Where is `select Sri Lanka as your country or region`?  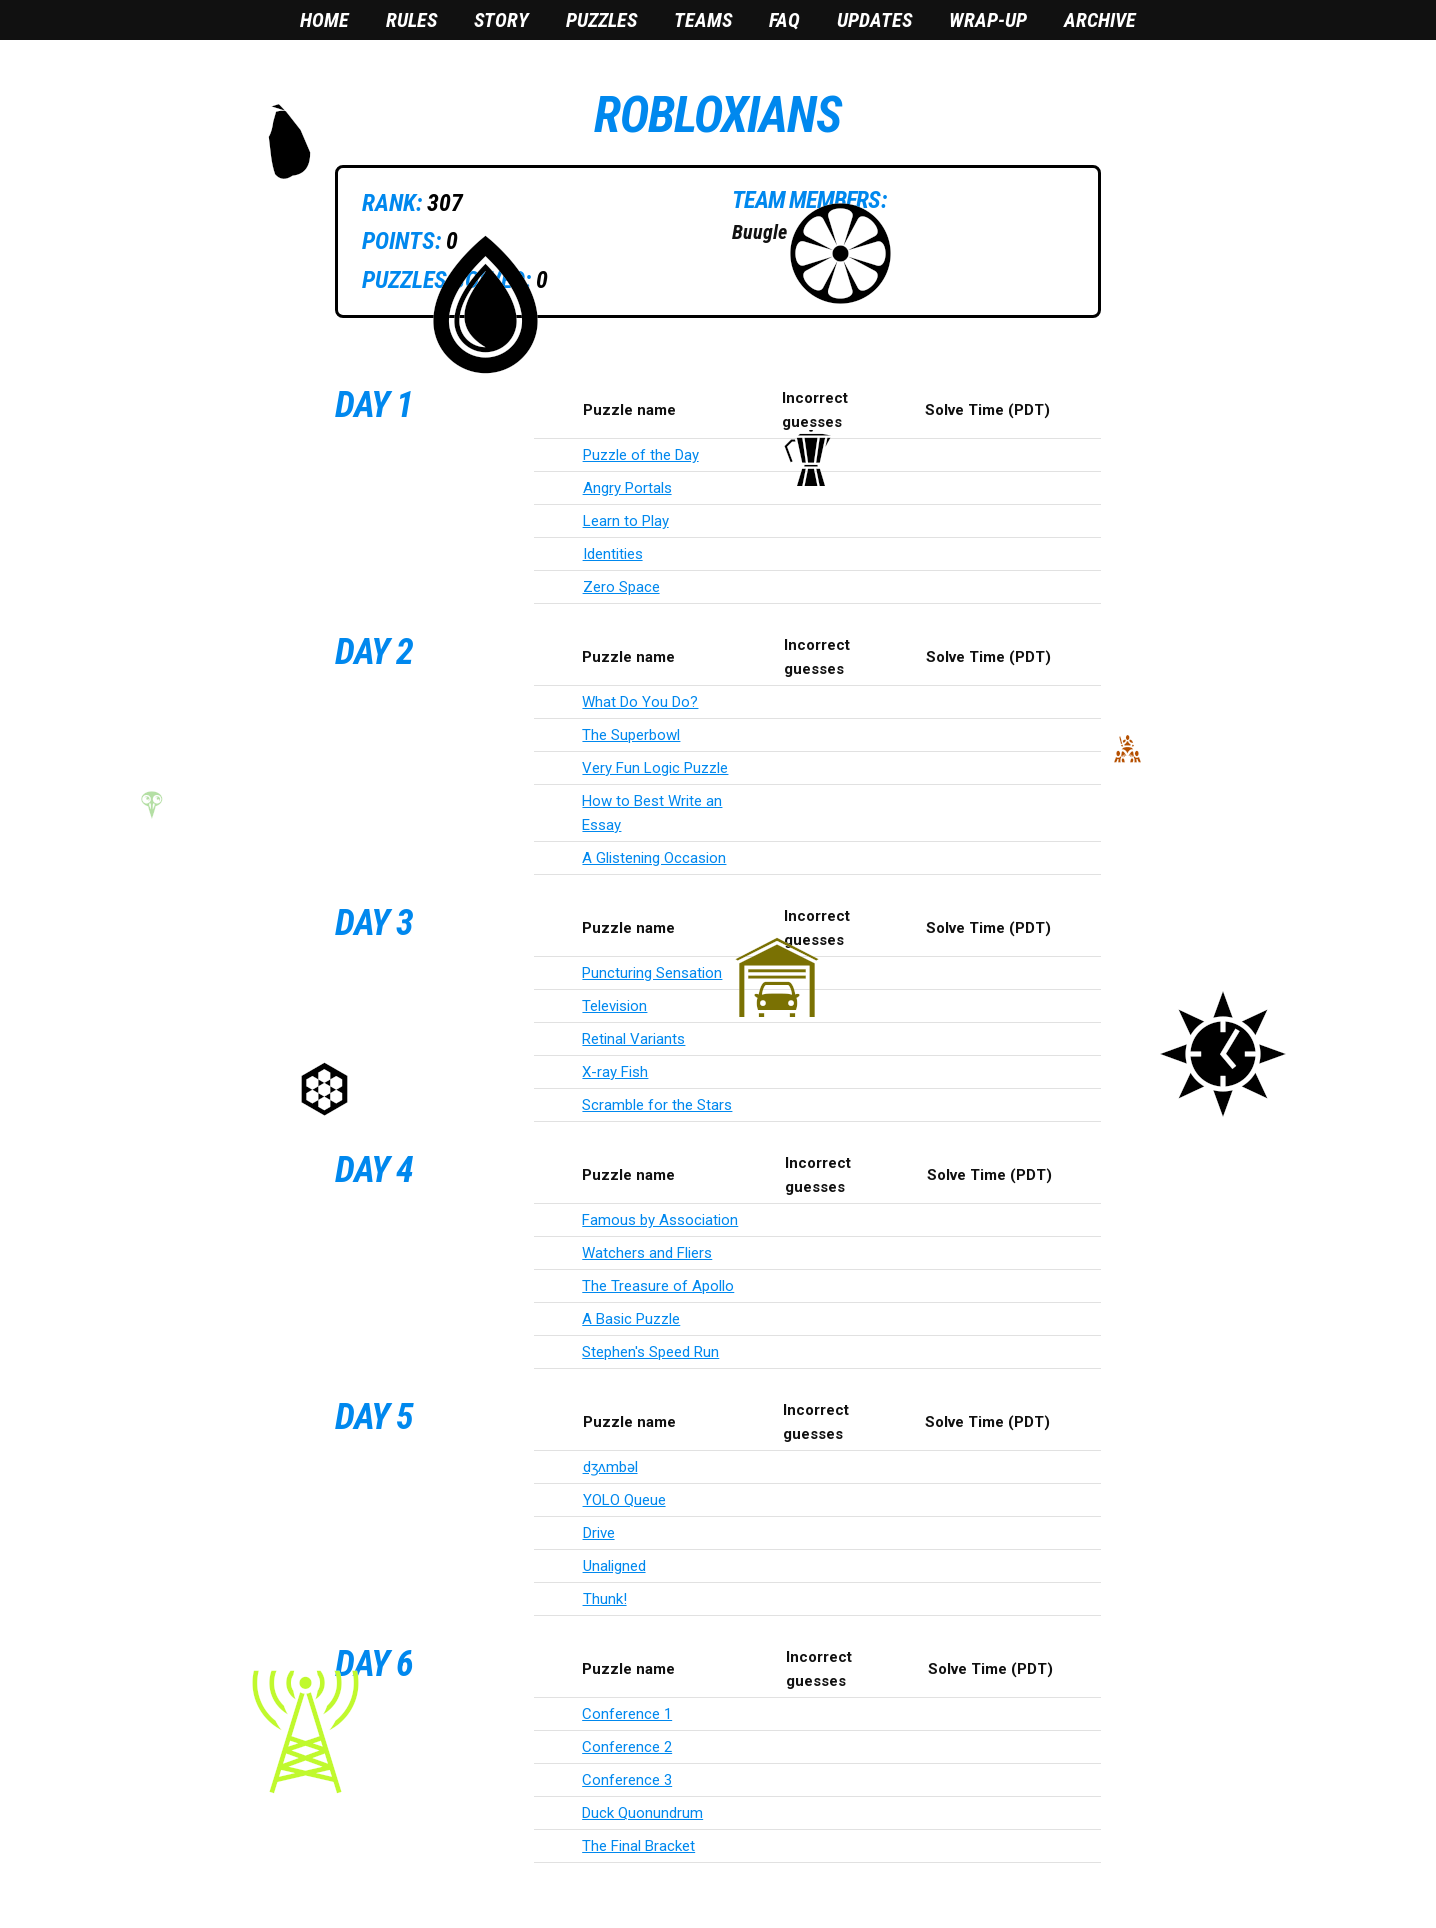 select Sri Lanka as your country or region is located at coordinates (289, 141).